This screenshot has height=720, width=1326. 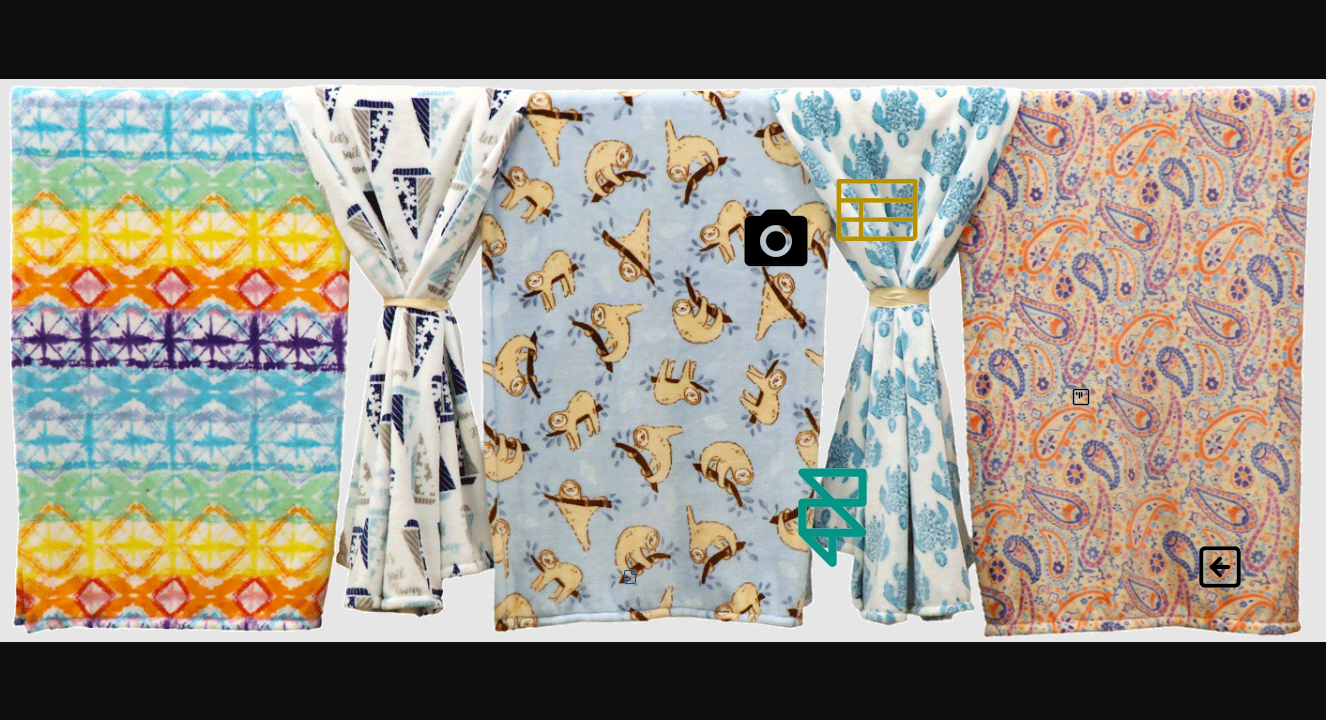 I want to click on view data in table format, so click(x=877, y=210).